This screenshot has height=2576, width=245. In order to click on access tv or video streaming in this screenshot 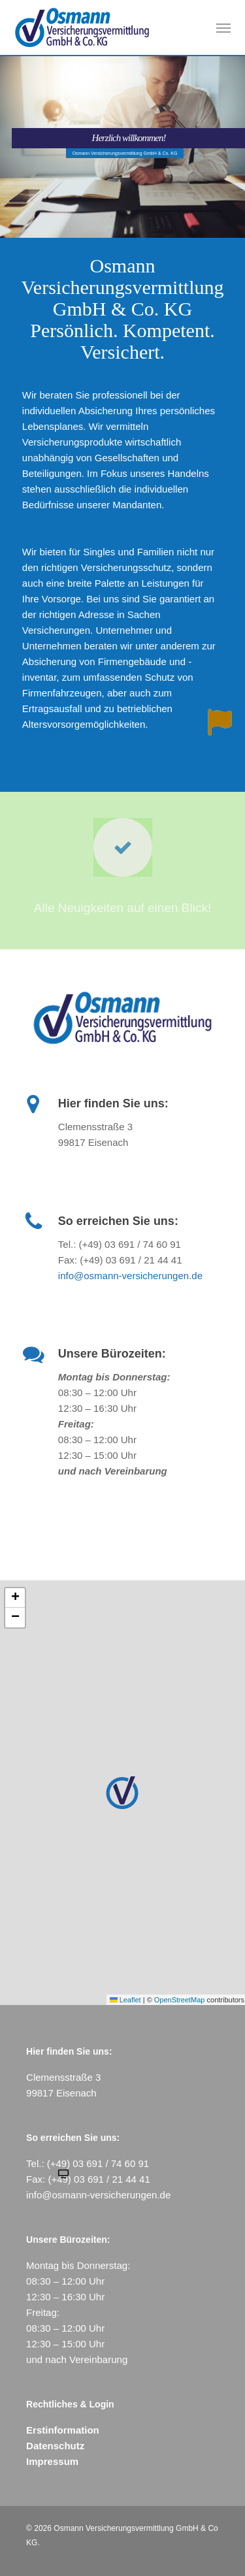, I will do `click(63, 2174)`.